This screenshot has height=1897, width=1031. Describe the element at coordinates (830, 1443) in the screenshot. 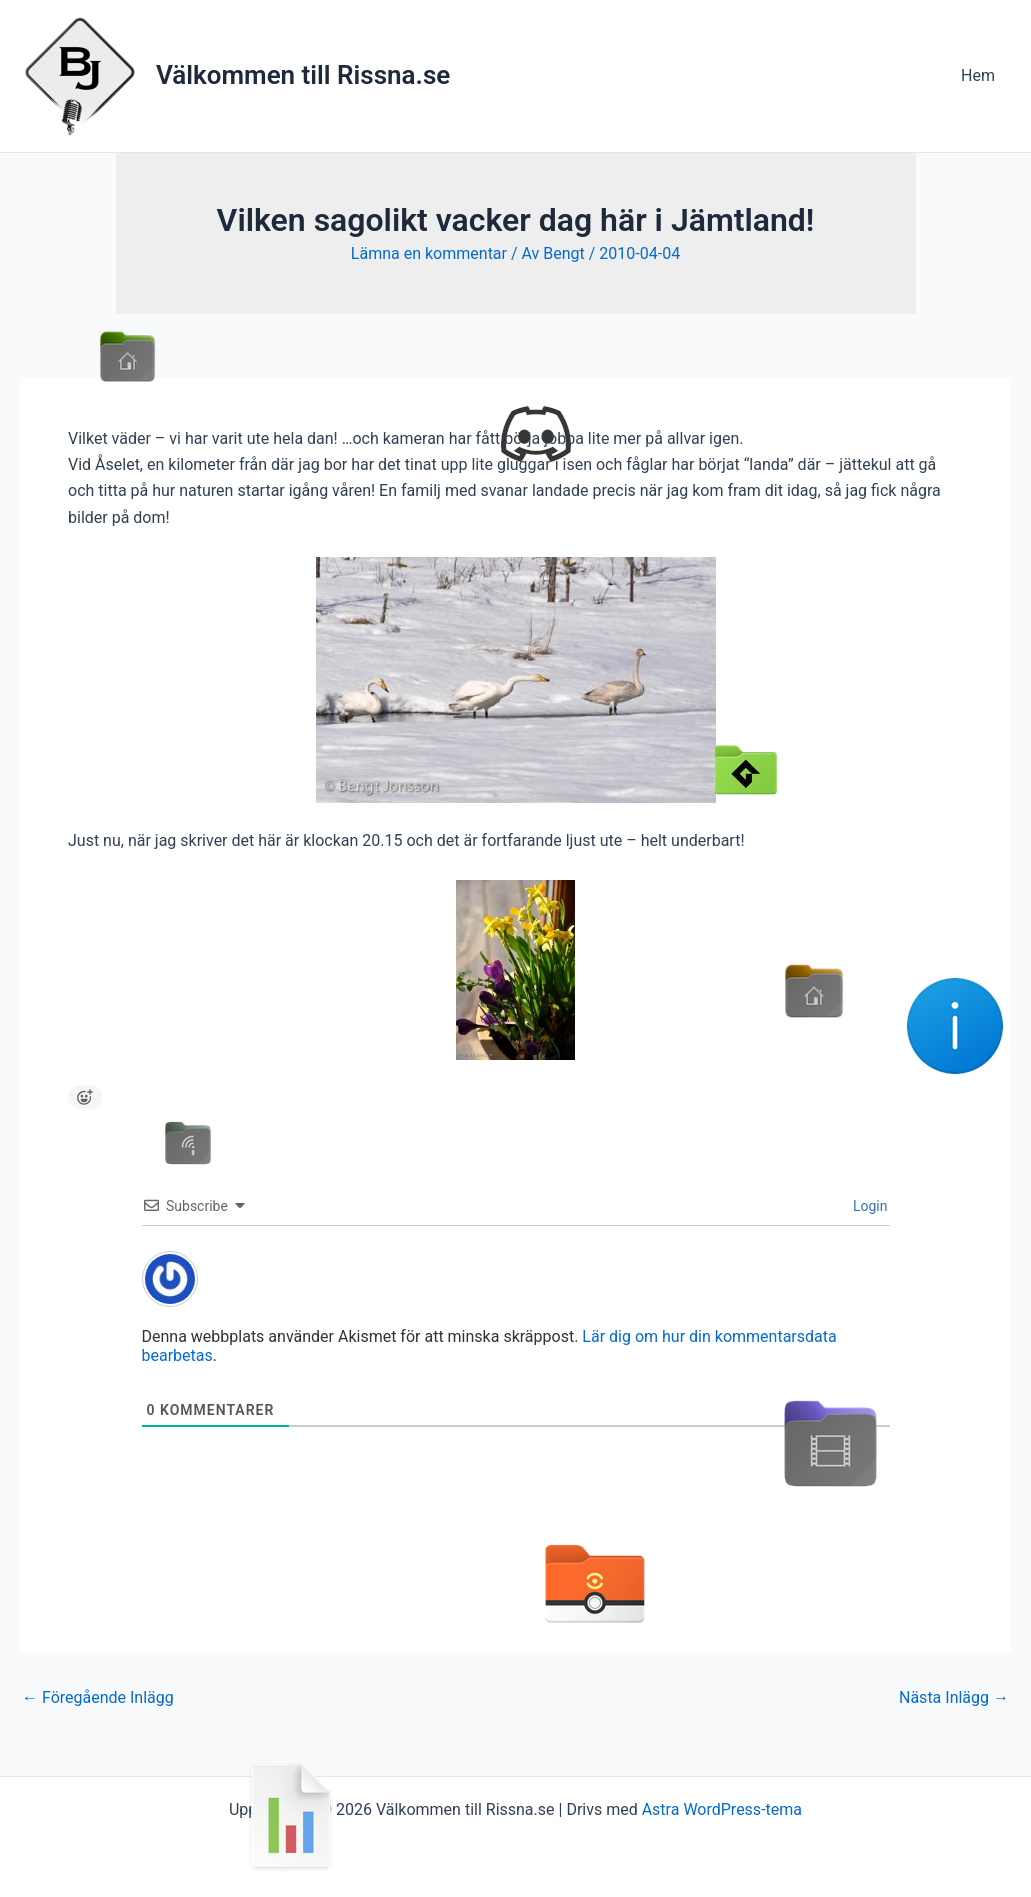

I see `open your videos folder` at that location.